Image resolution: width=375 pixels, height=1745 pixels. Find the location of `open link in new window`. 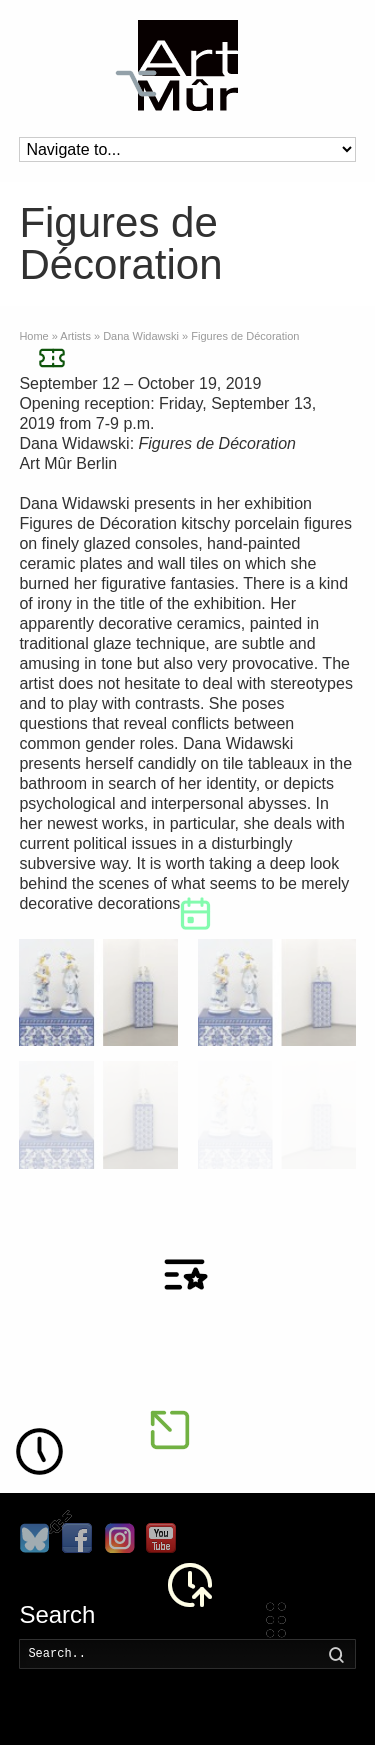

open link in new window is located at coordinates (170, 1430).